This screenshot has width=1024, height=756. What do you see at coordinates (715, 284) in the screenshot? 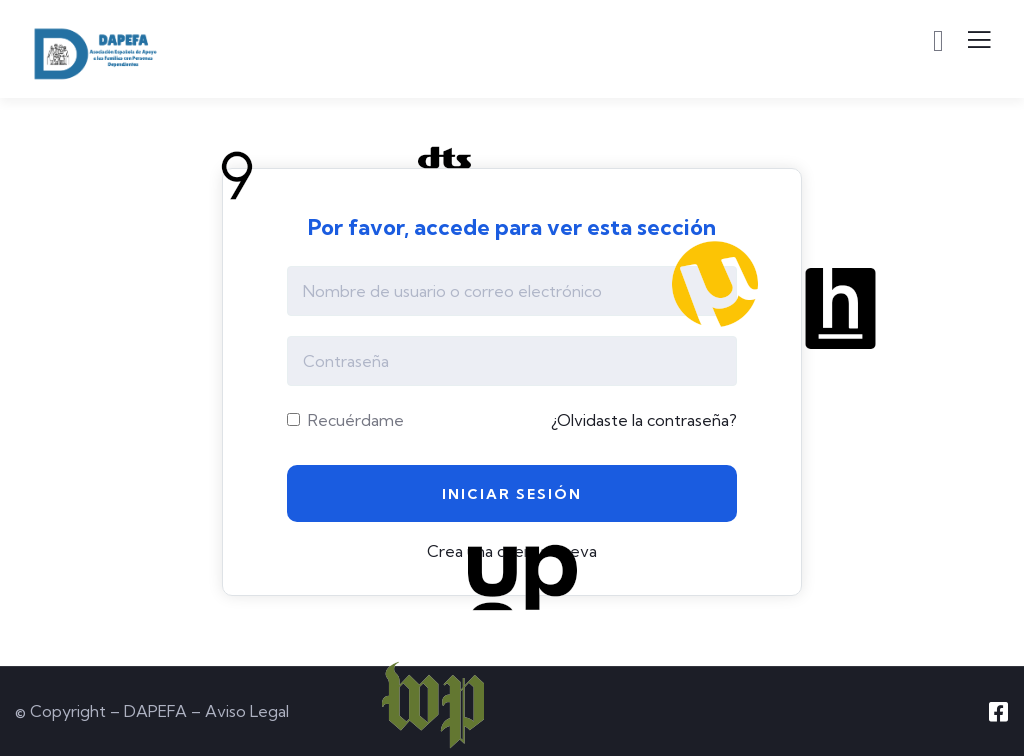
I see `open µTorrent application` at bounding box center [715, 284].